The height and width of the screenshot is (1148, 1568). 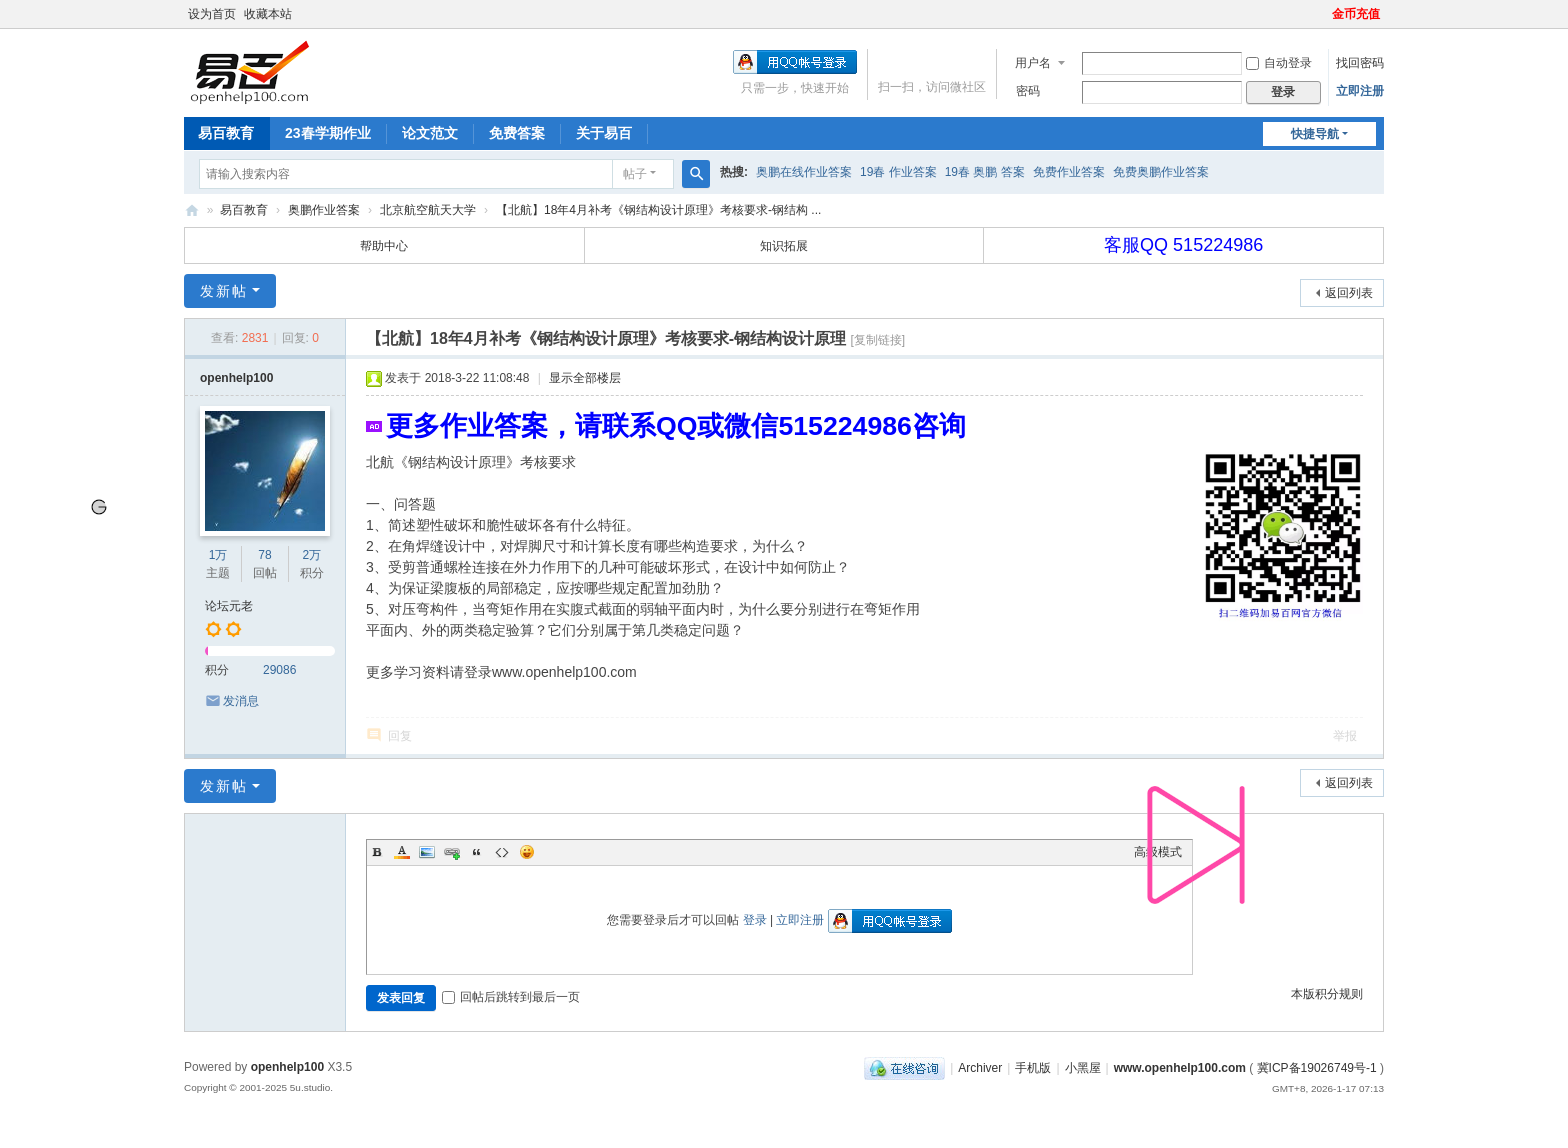 I want to click on skip to the next track or media item, so click(x=1196, y=845).